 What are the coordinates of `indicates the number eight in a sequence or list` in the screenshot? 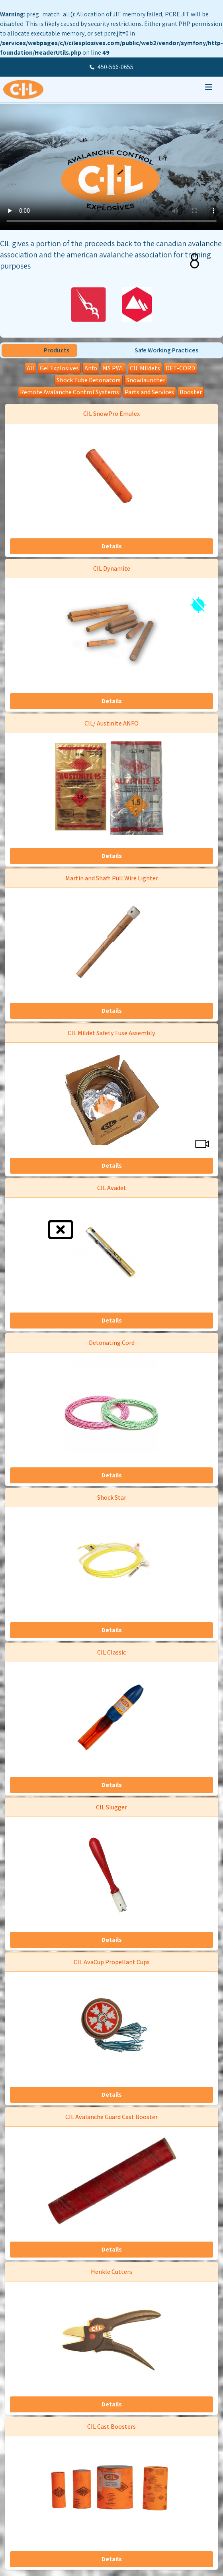 It's located at (194, 261).